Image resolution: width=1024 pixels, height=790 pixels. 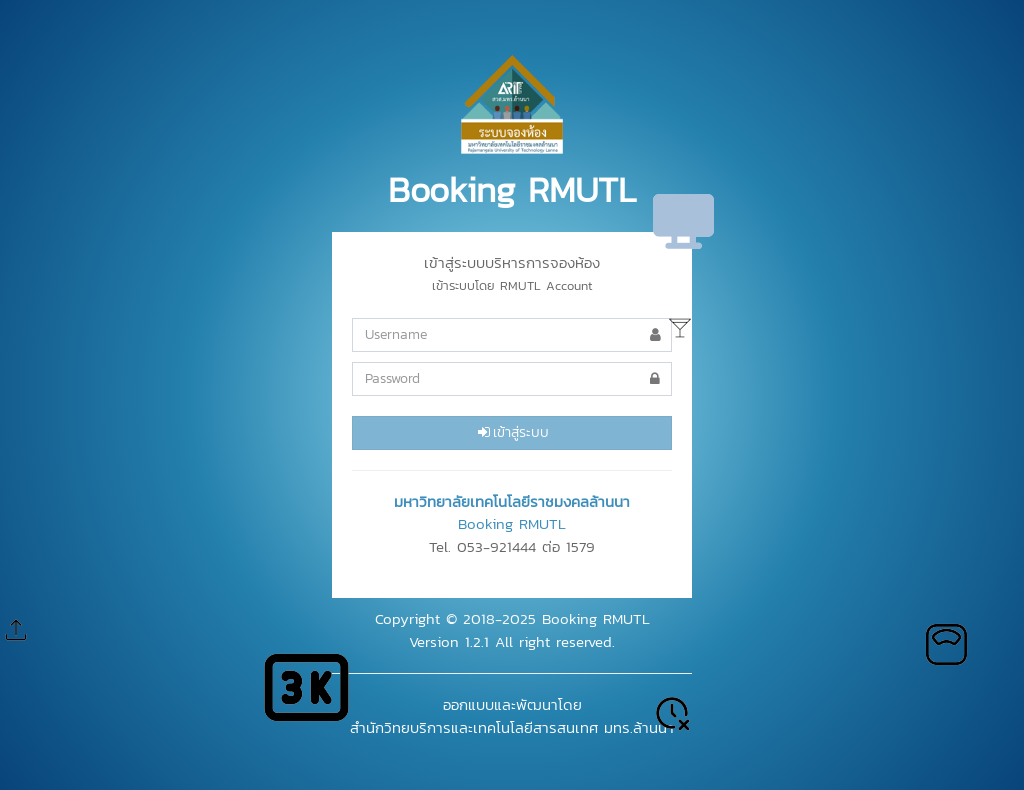 I want to click on view weight or measurement data, so click(x=946, y=644).